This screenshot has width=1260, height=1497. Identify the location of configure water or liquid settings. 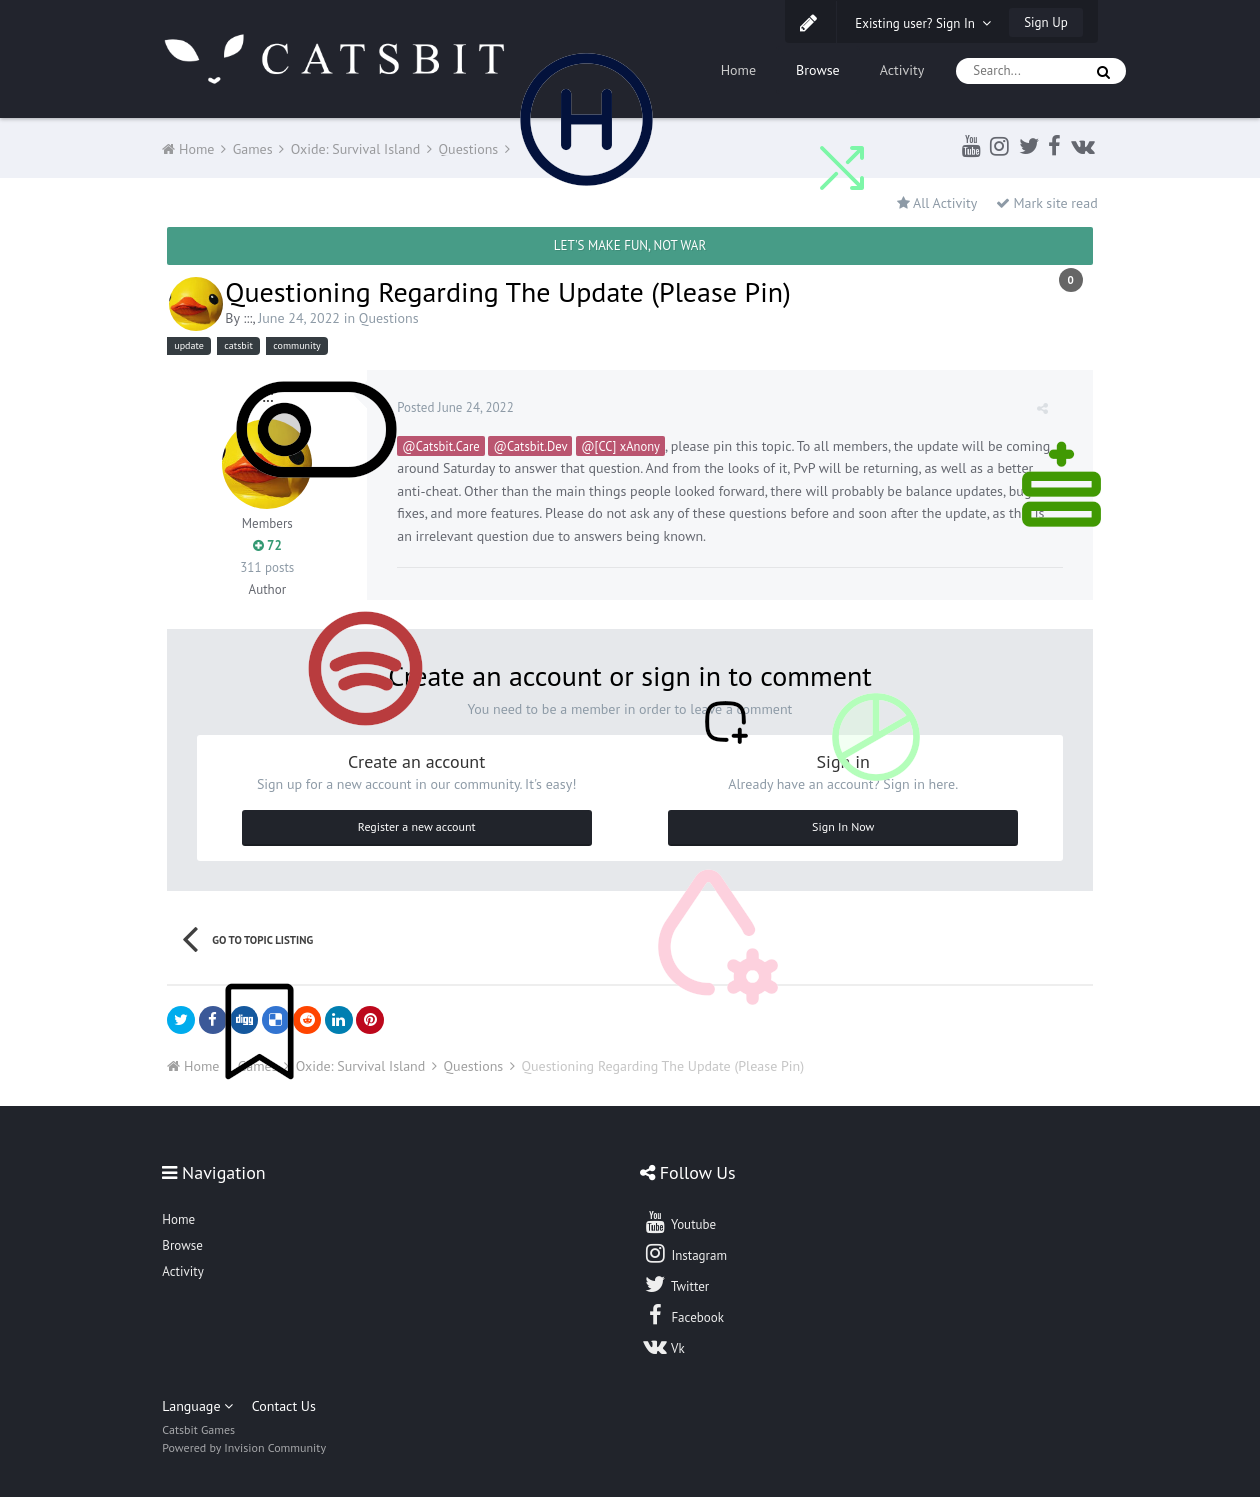
(708, 932).